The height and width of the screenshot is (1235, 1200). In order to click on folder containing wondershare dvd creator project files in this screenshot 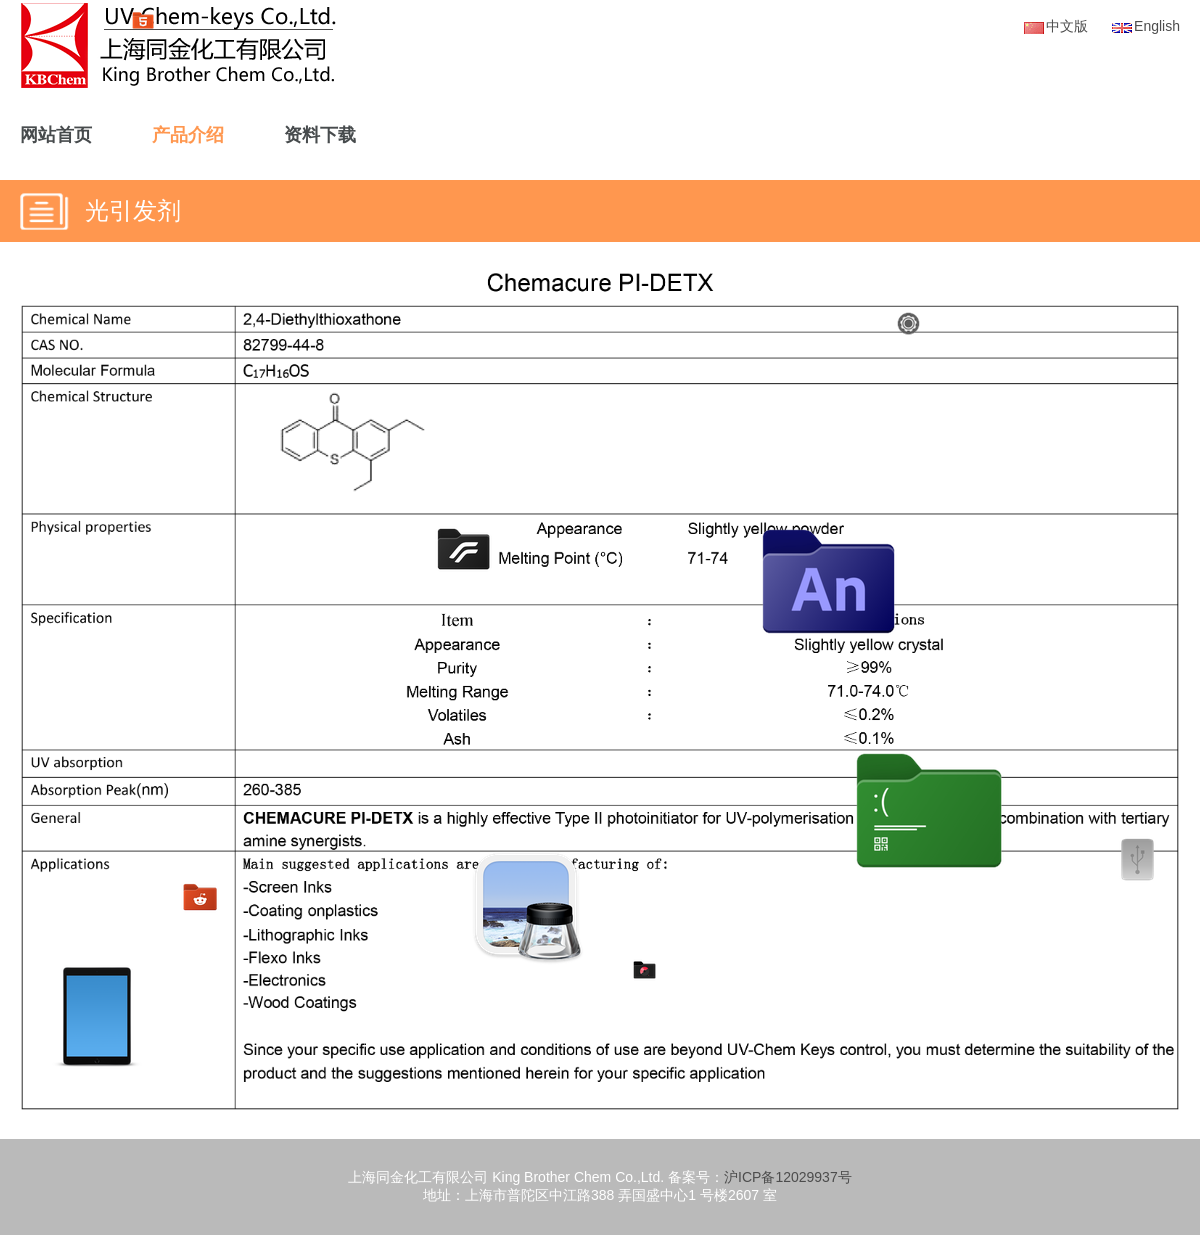, I will do `click(644, 970)`.